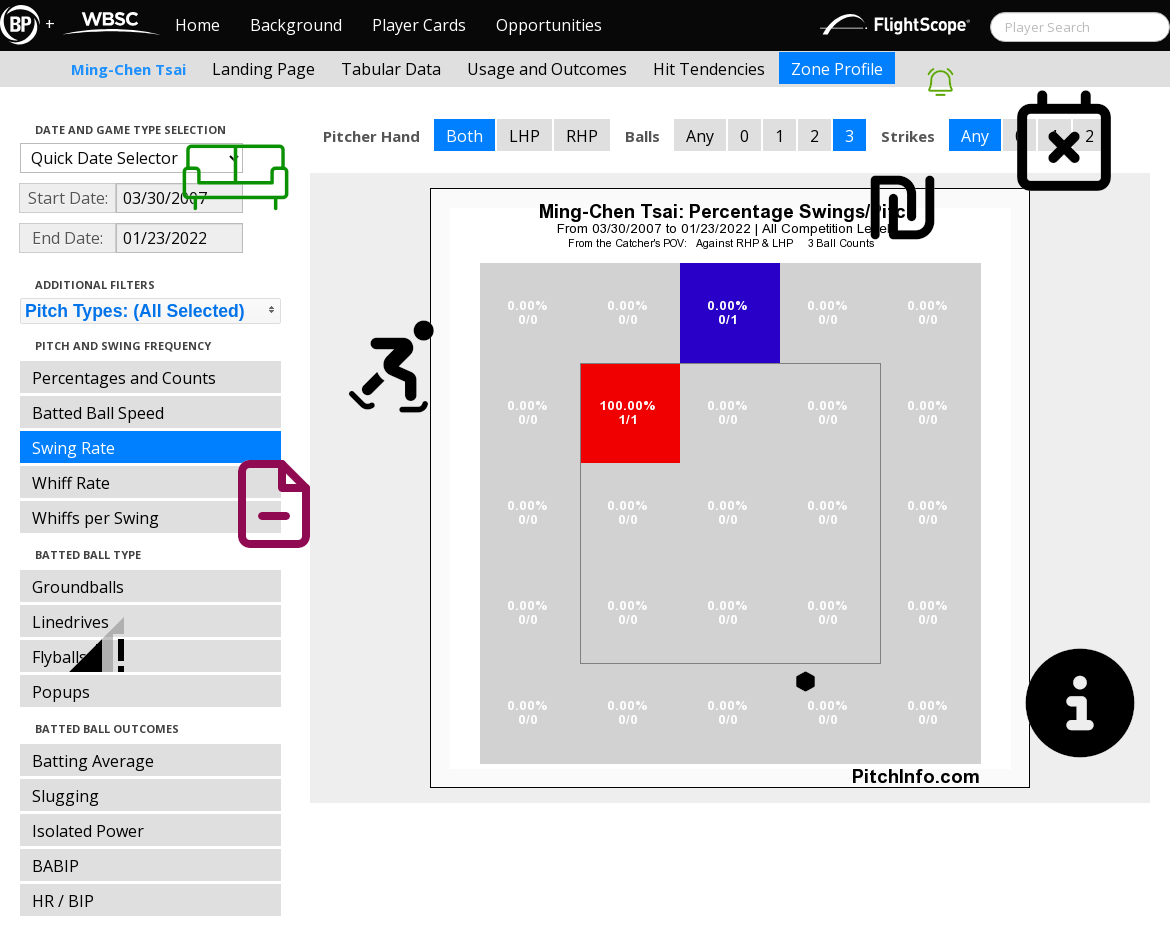 This screenshot has height=937, width=1170. I want to click on browse furniture or home decor items, so click(235, 175).